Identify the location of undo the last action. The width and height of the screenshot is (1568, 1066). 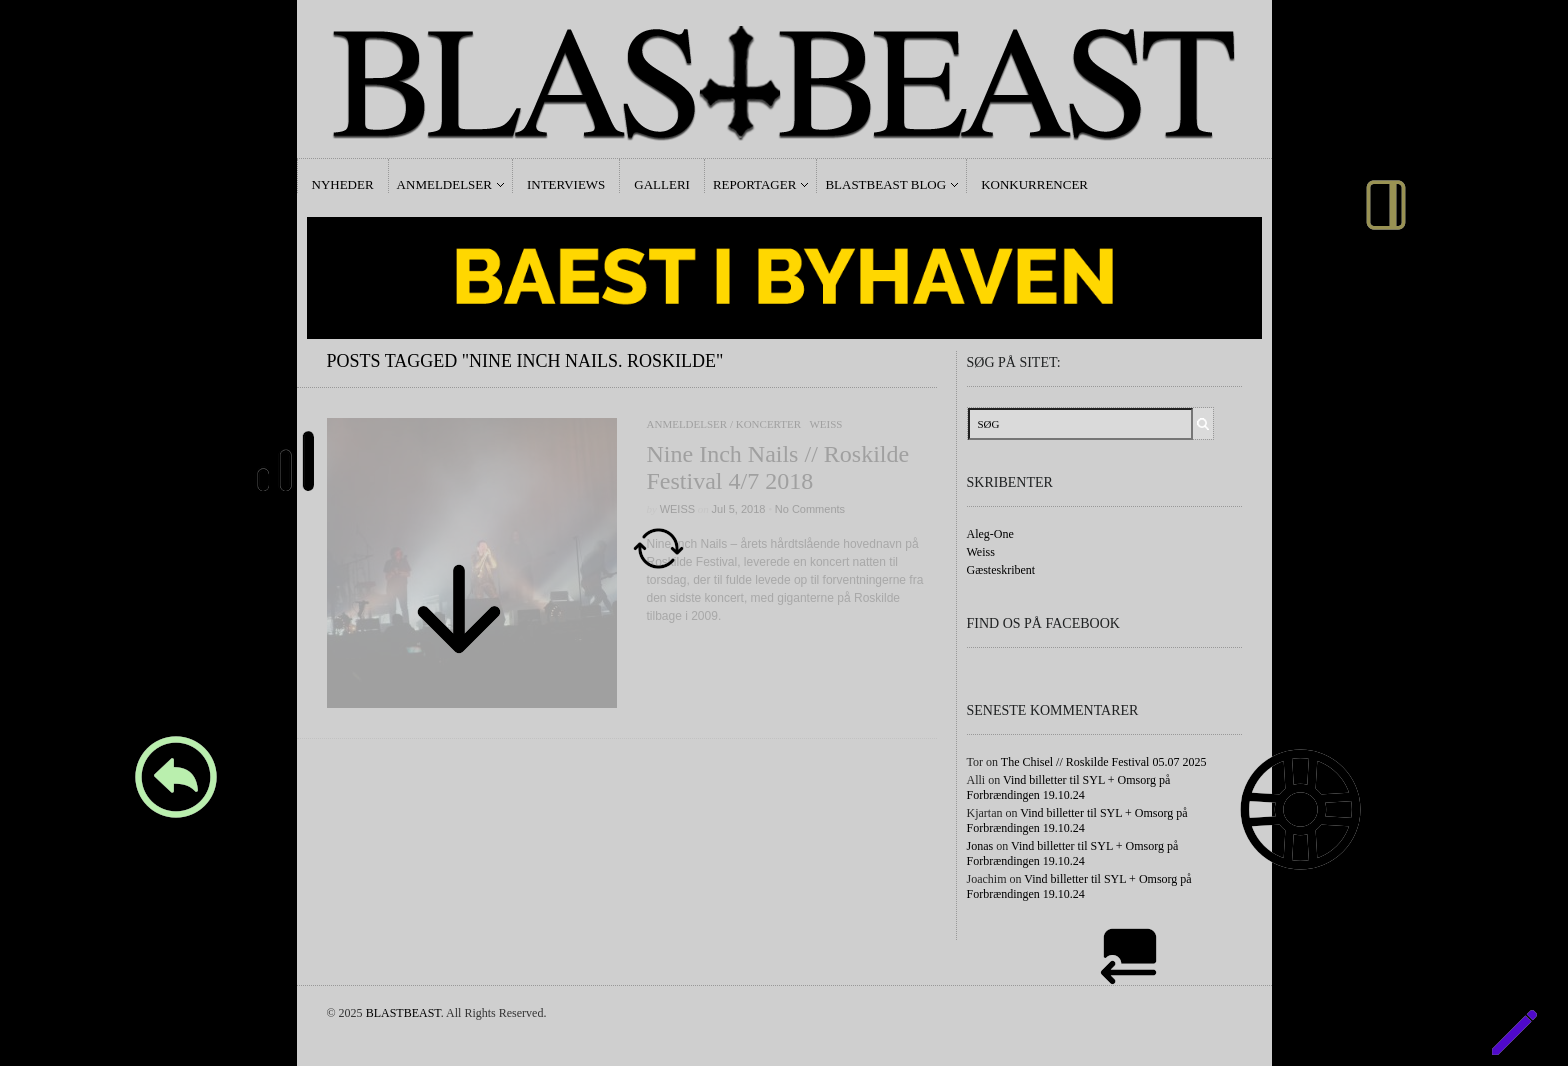
(176, 777).